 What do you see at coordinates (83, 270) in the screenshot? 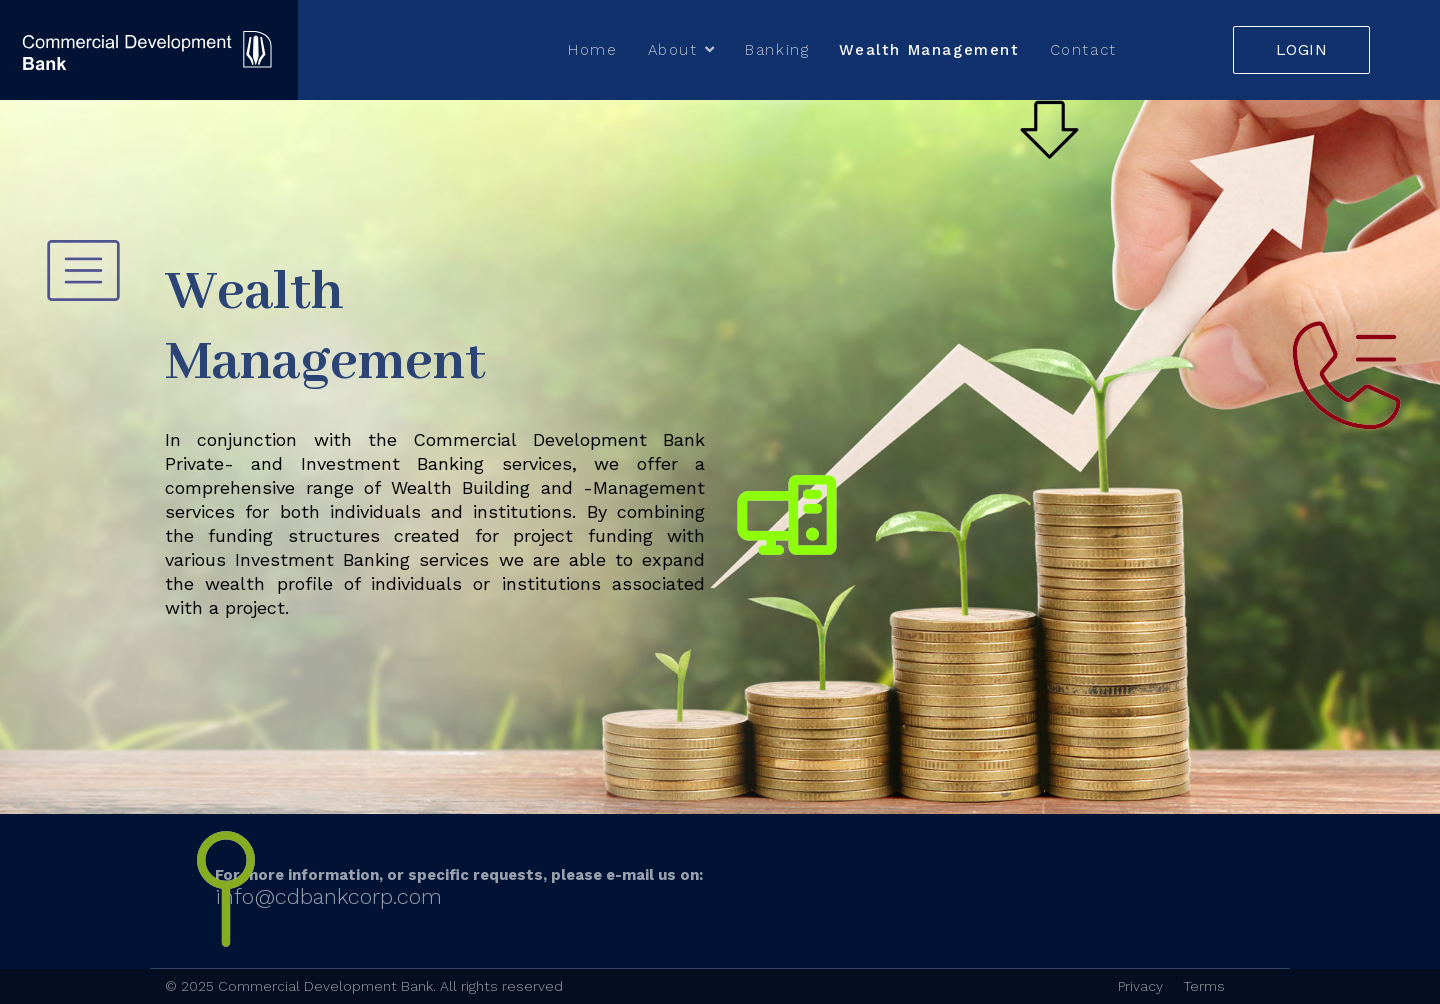
I see `view article or document content` at bounding box center [83, 270].